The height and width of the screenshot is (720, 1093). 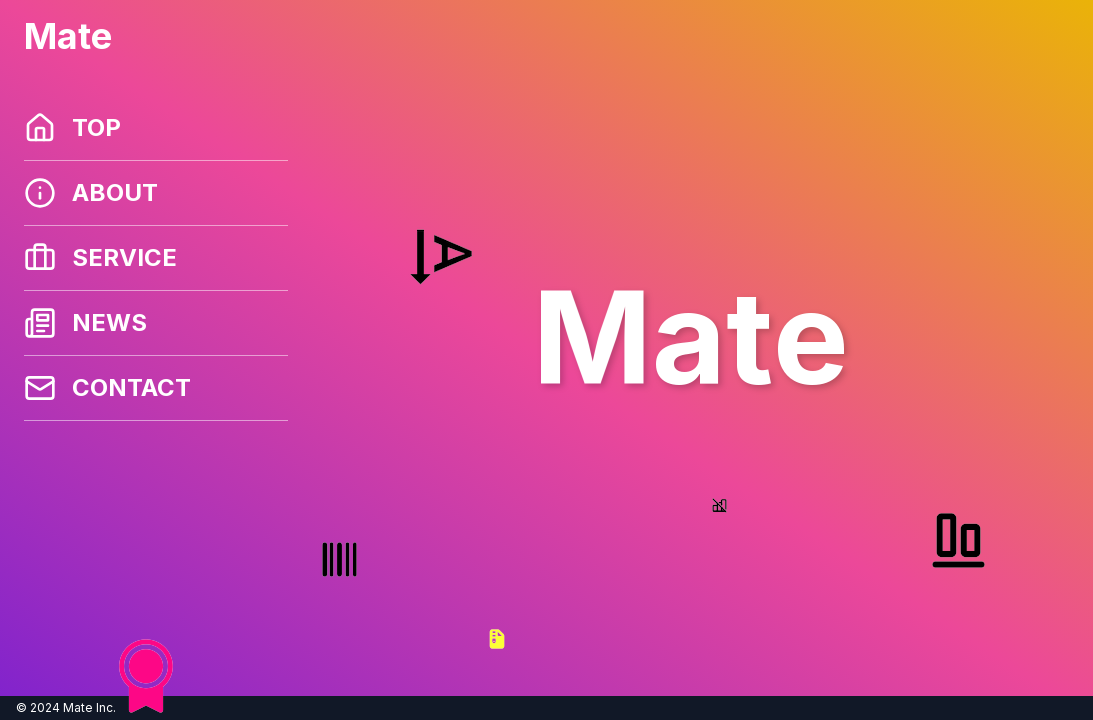 I want to click on scan a barcode, so click(x=339, y=559).